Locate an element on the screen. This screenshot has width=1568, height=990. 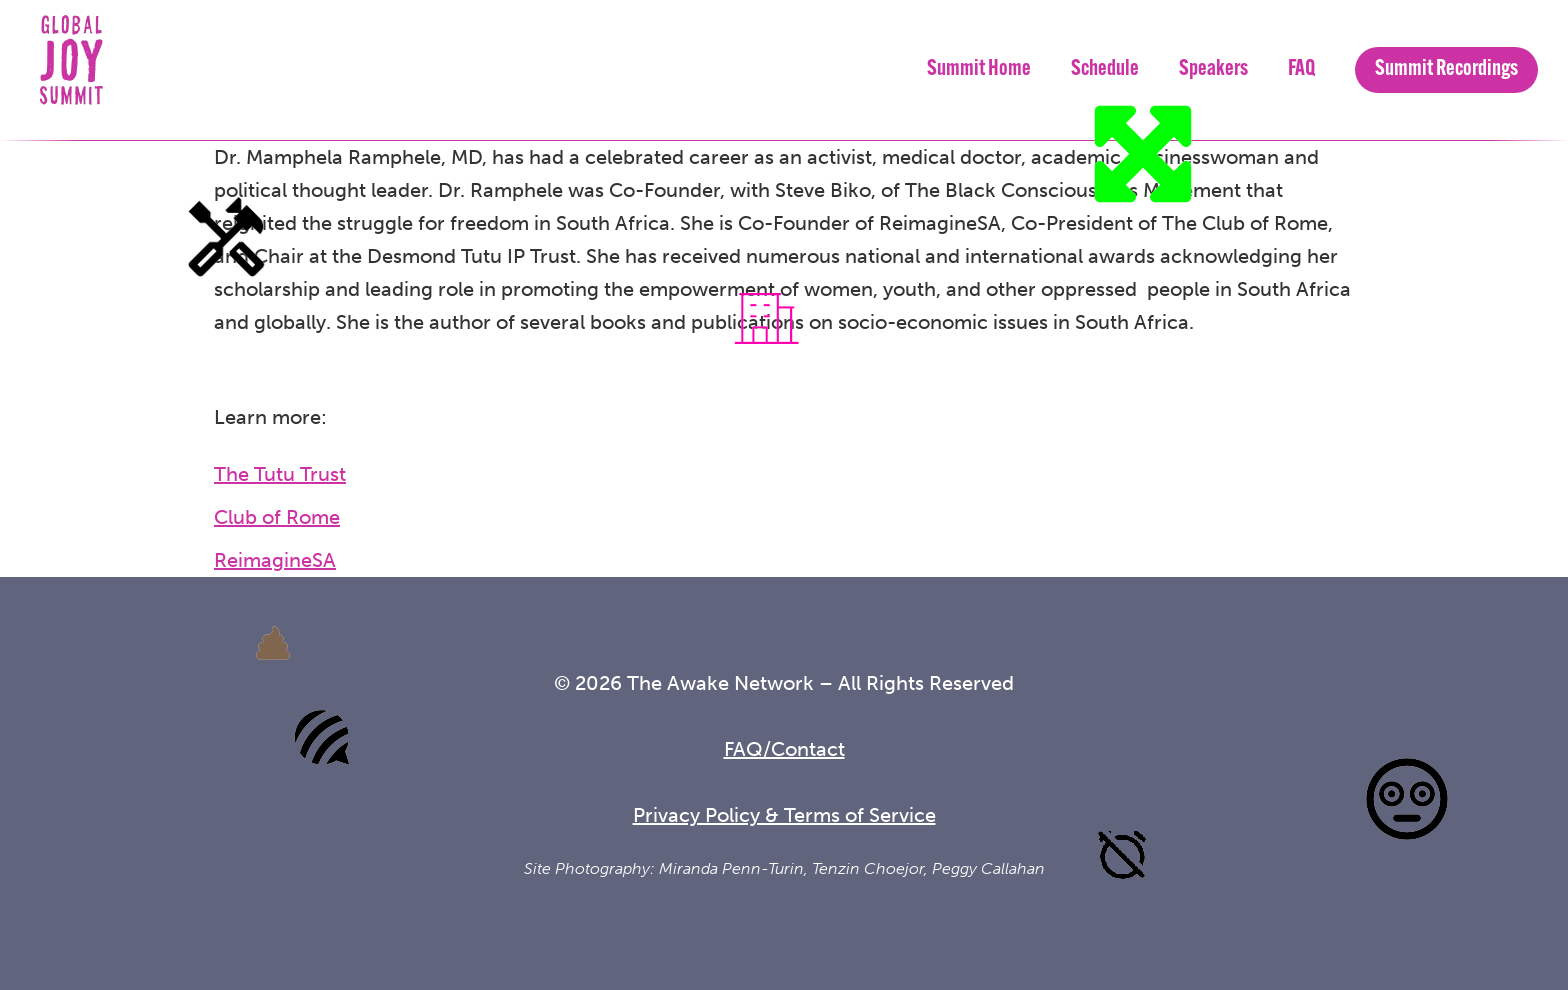
forumbee logo is located at coordinates (322, 737).